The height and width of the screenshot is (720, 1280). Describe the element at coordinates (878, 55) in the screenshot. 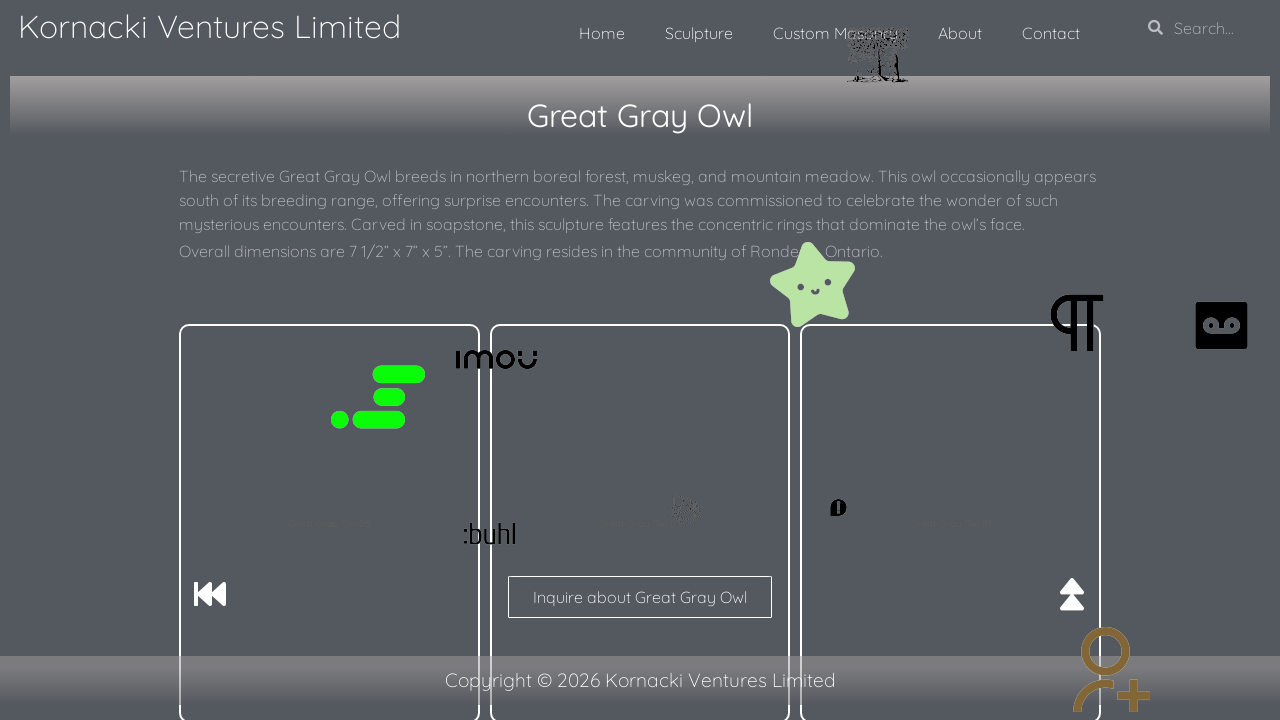

I see `visit elsevier's academic publishing website` at that location.